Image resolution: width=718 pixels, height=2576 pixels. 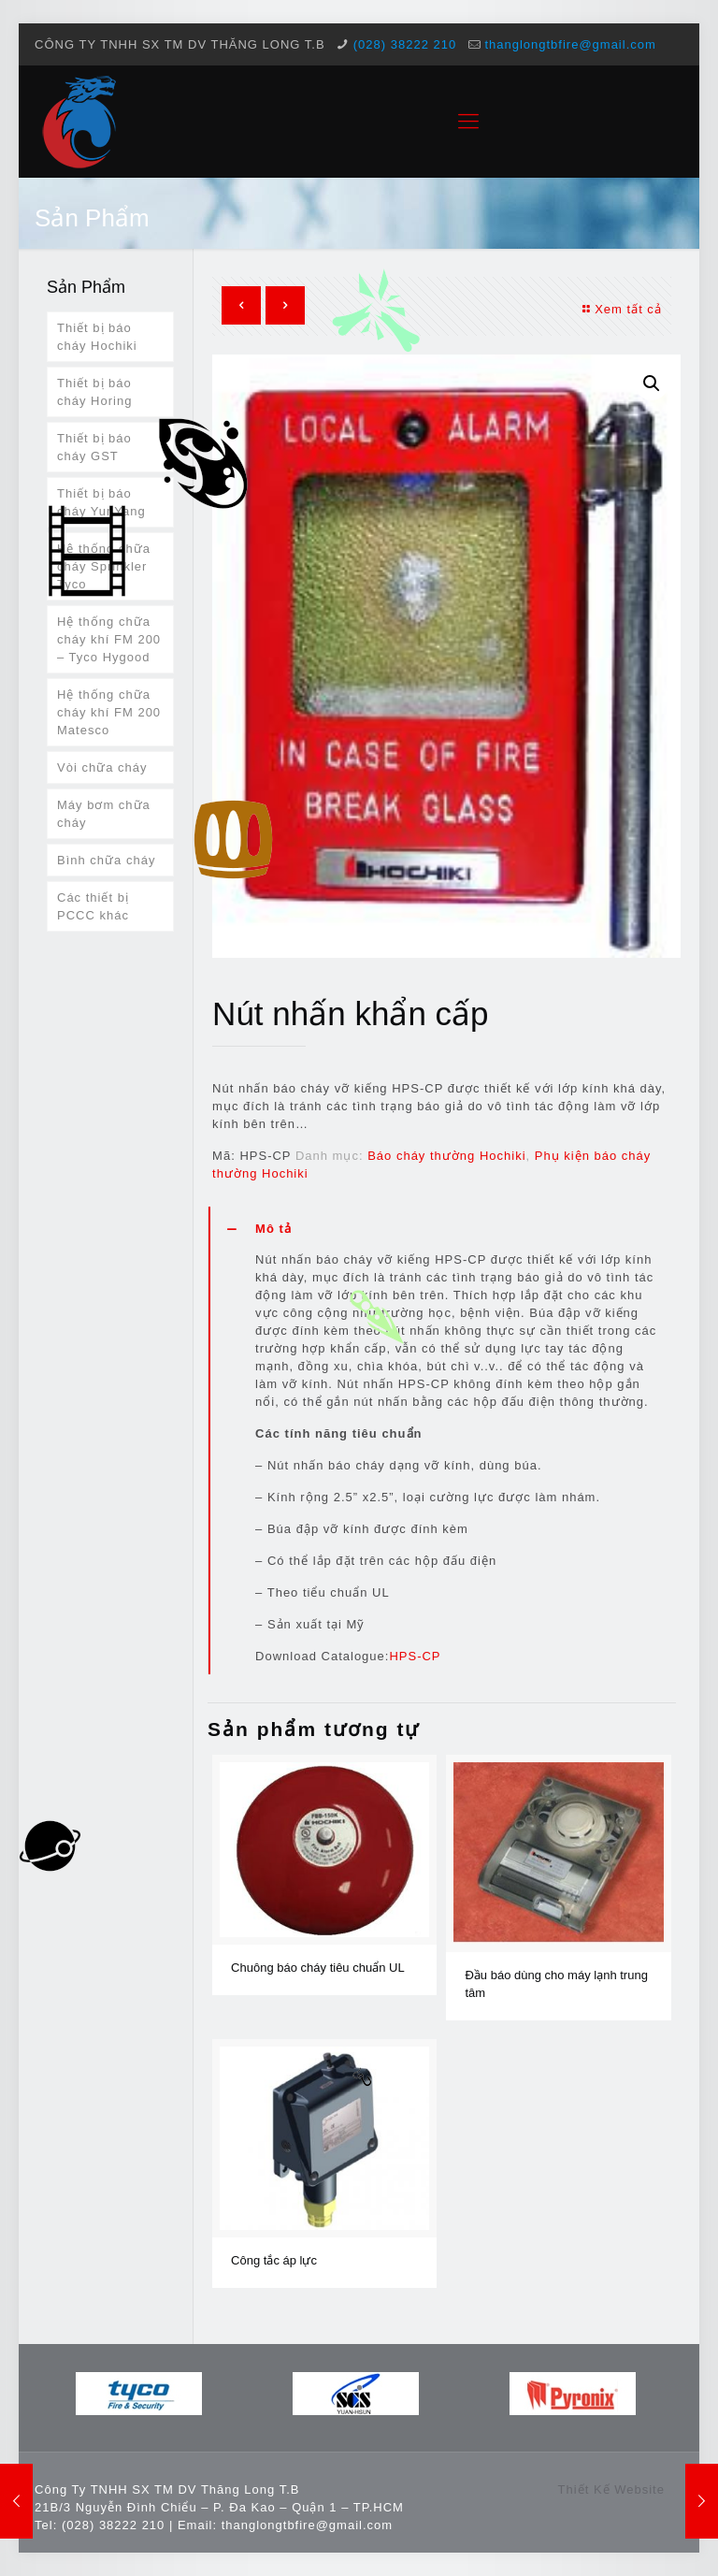 I want to click on access video or movie content, so click(x=87, y=551).